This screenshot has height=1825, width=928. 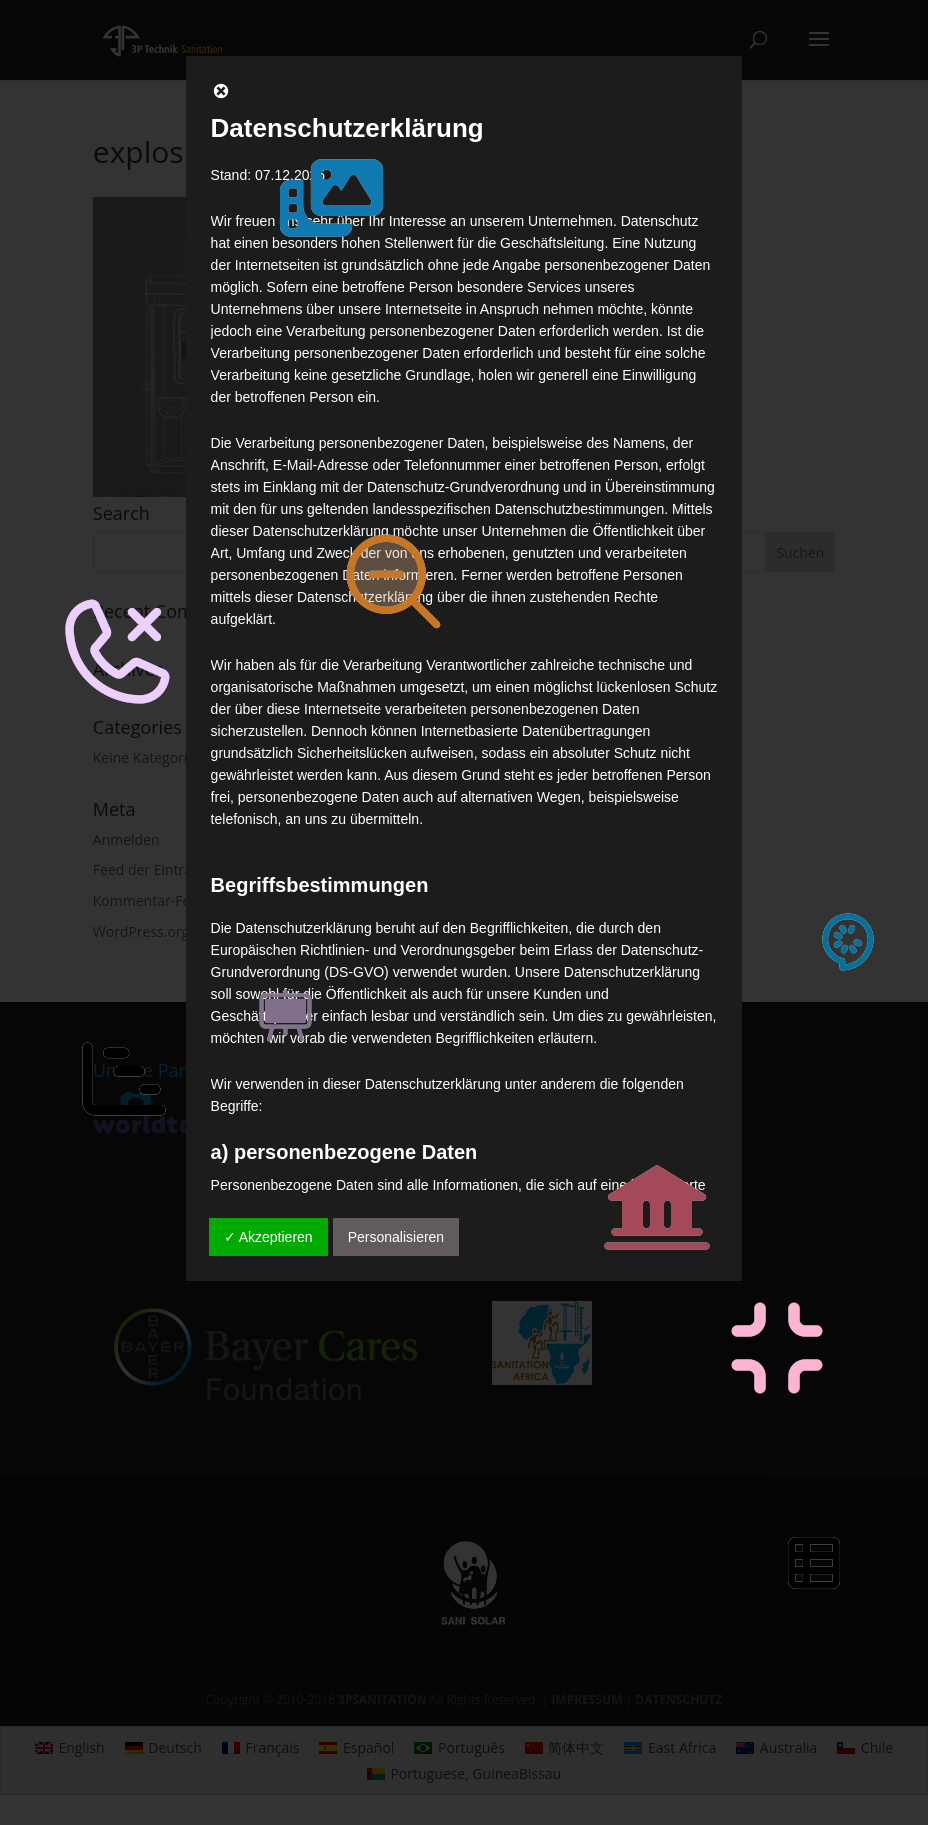 What do you see at coordinates (777, 1348) in the screenshot?
I see `minimize or collapse the current window` at bounding box center [777, 1348].